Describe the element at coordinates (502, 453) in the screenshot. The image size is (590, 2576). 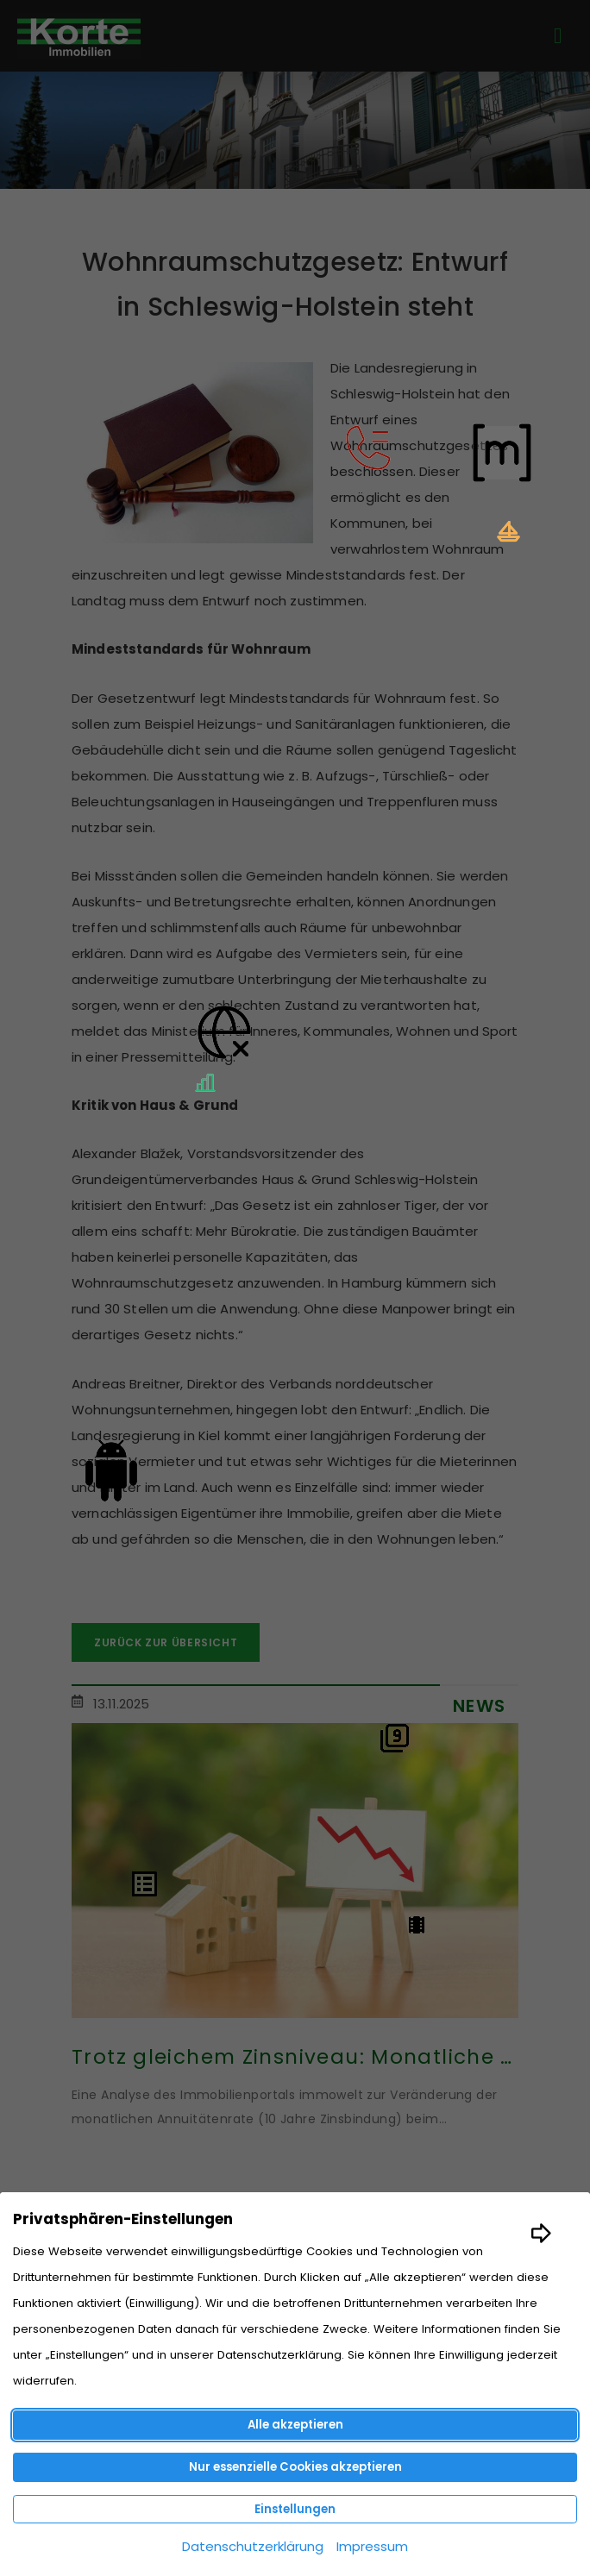
I see `link to Matrix messaging platform` at that location.